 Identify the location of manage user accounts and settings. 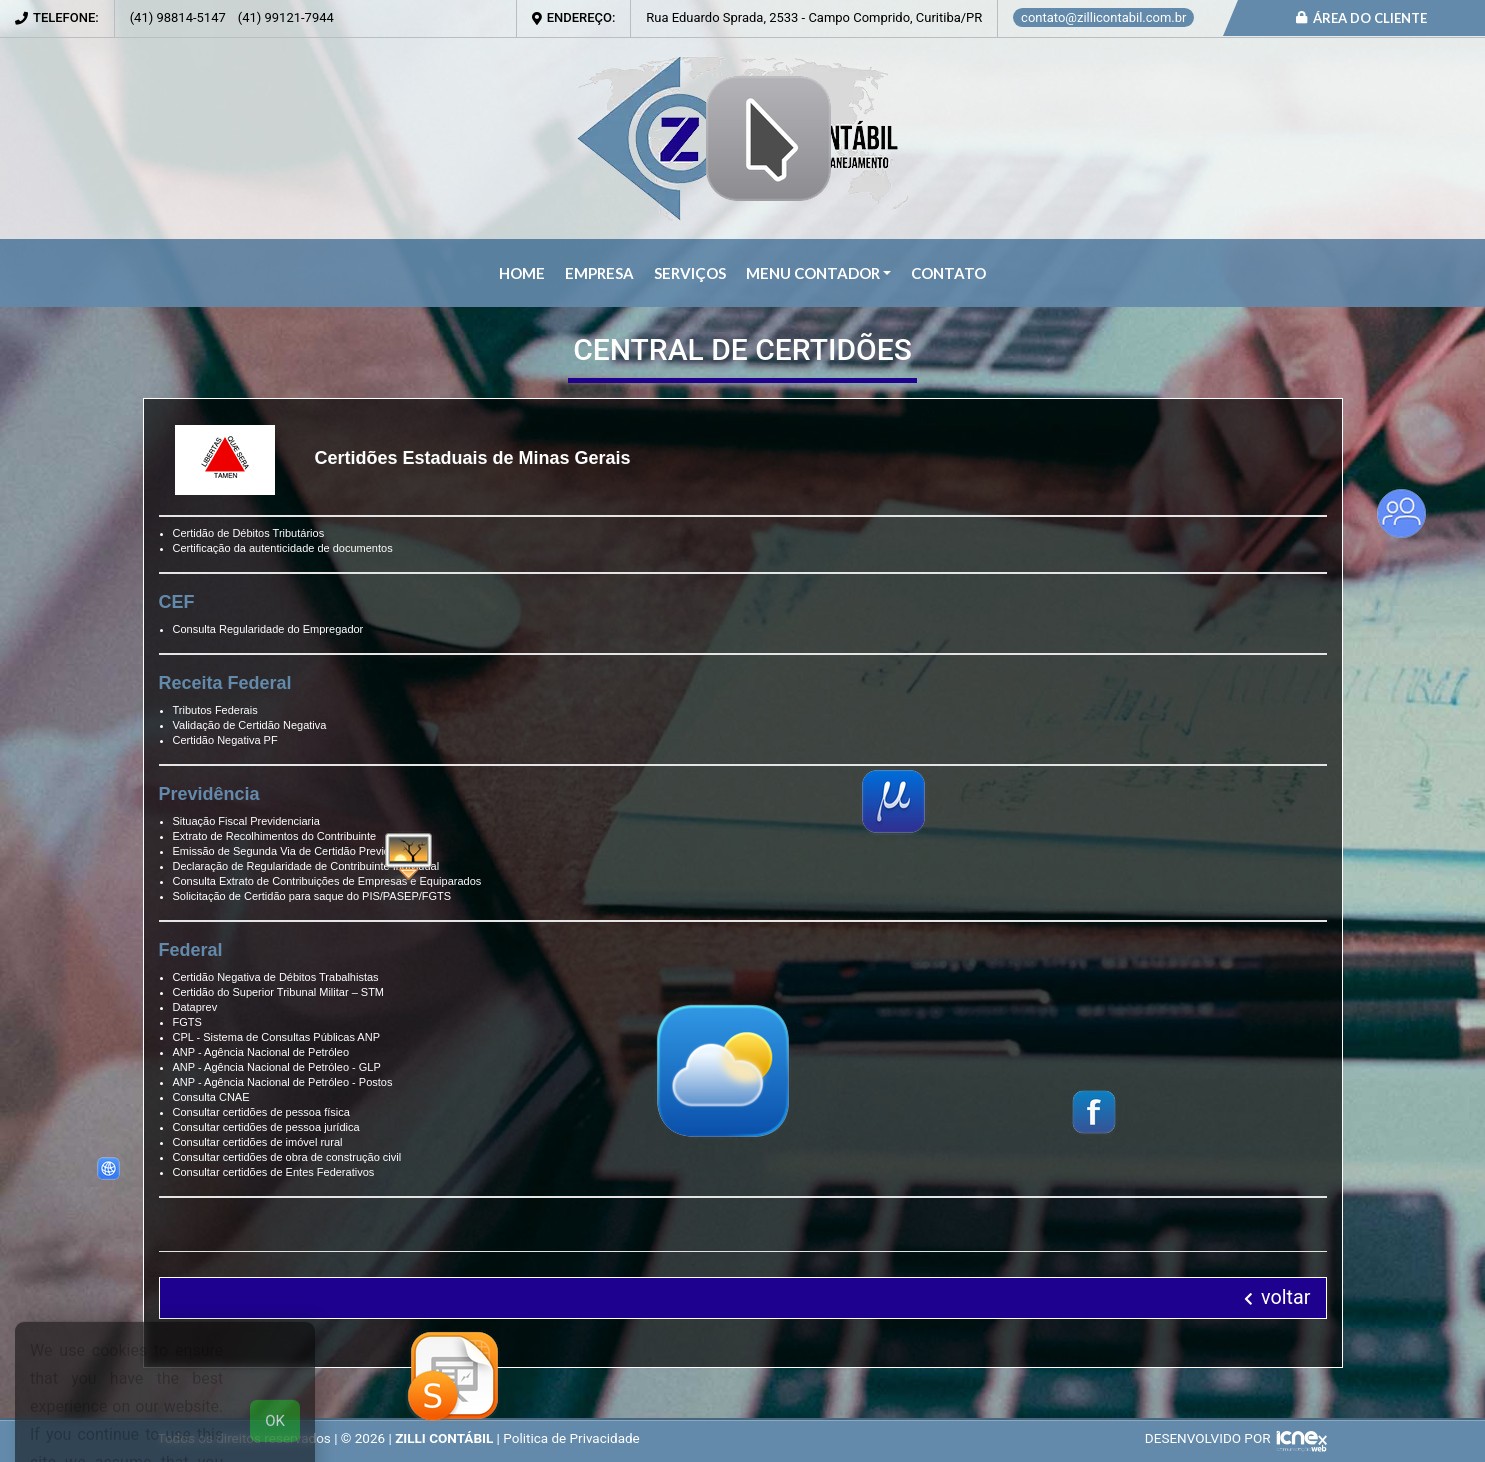
(1401, 513).